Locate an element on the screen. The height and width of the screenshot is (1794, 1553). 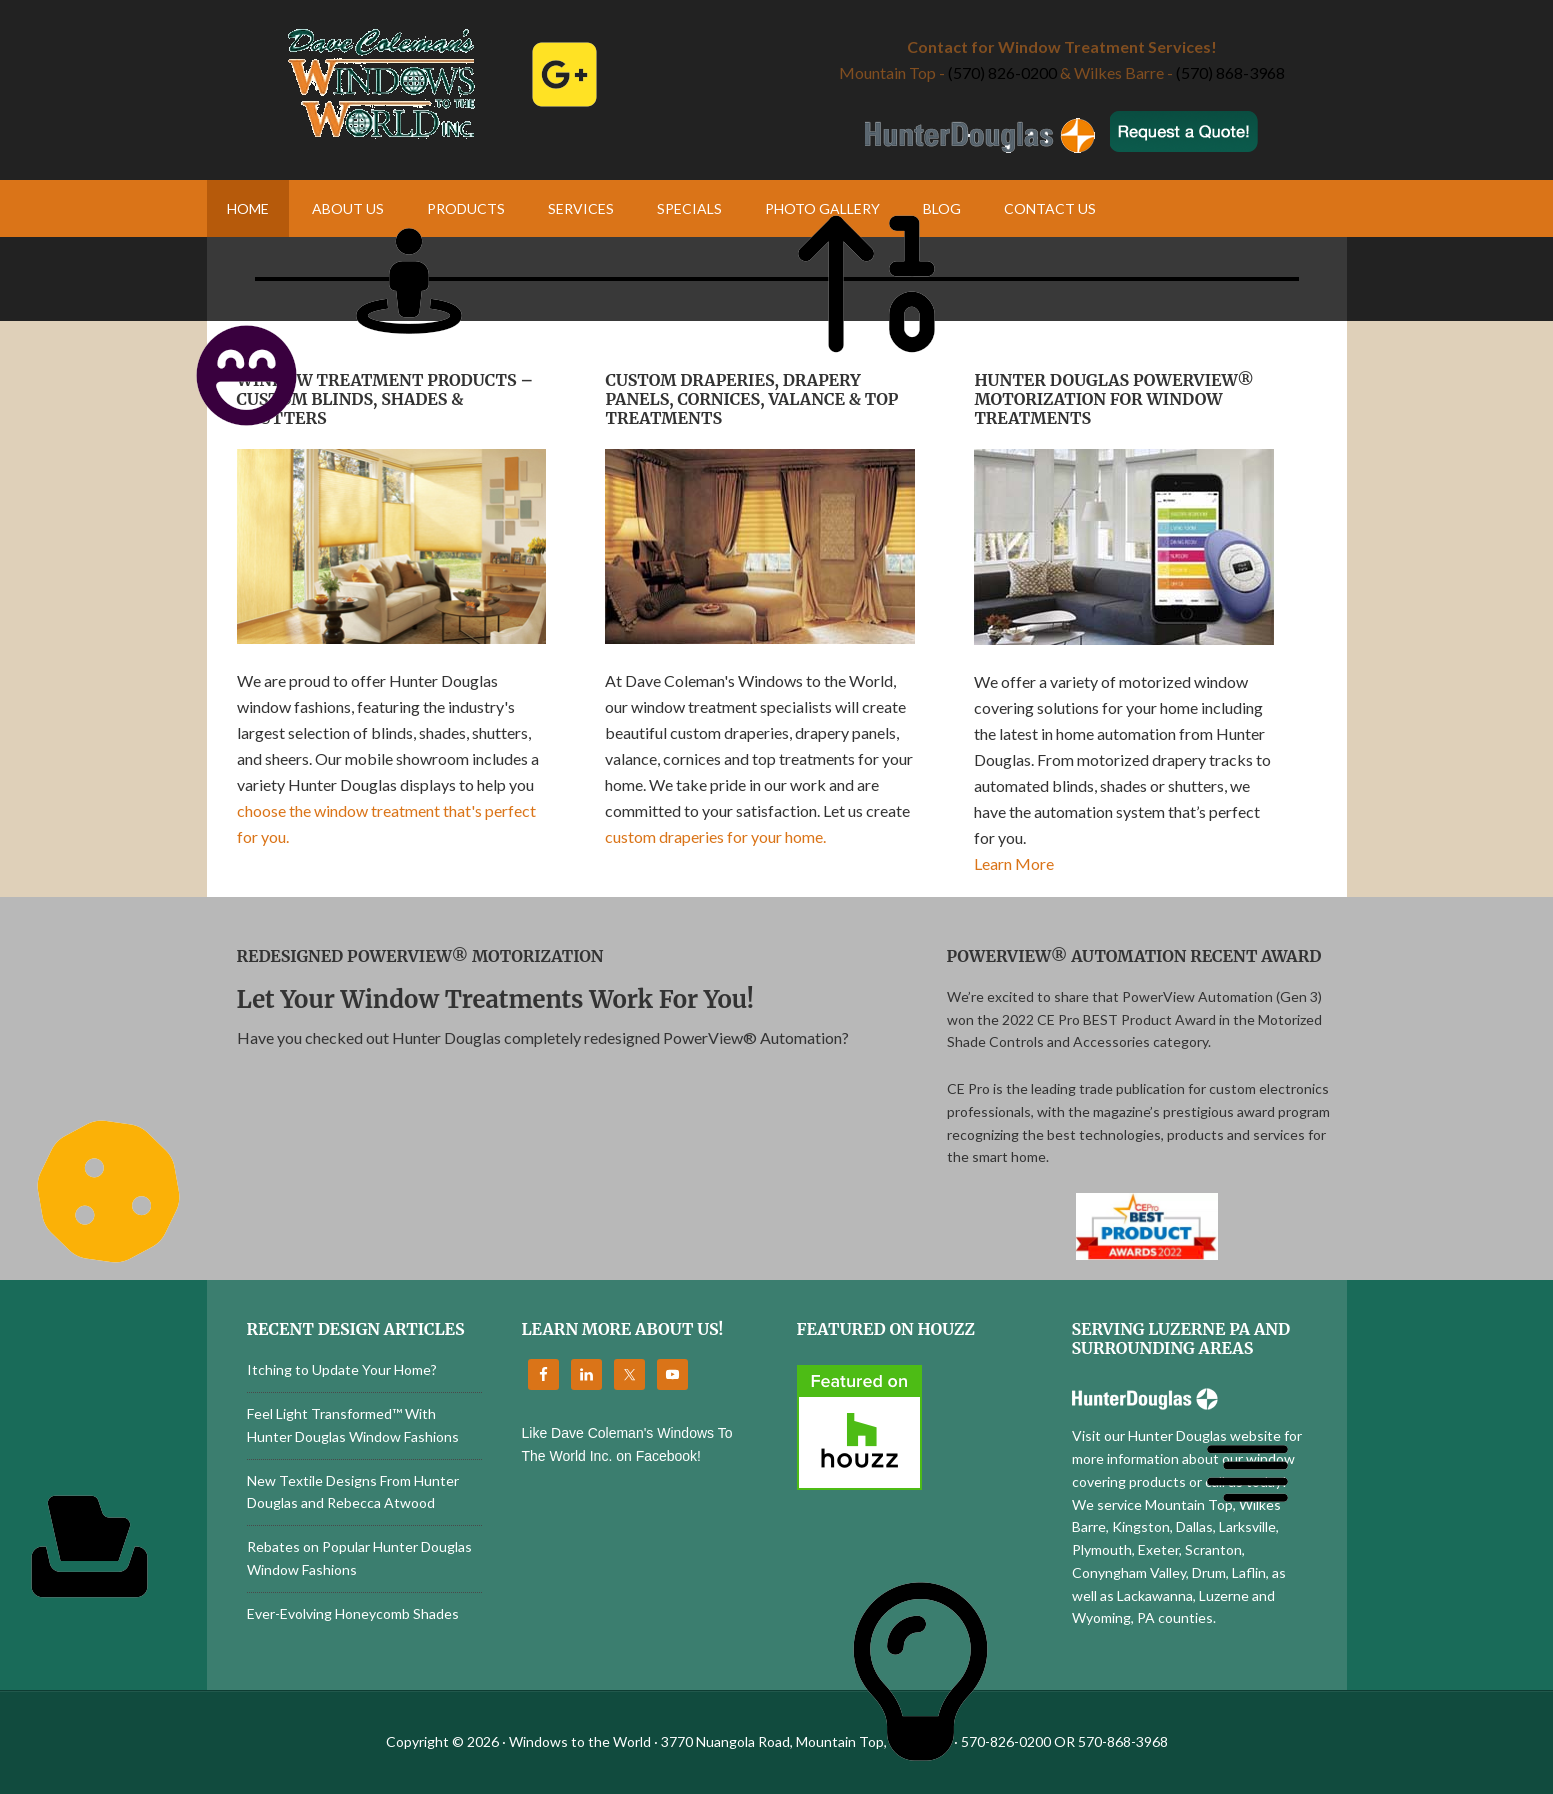
align text to the right is located at coordinates (1247, 1473).